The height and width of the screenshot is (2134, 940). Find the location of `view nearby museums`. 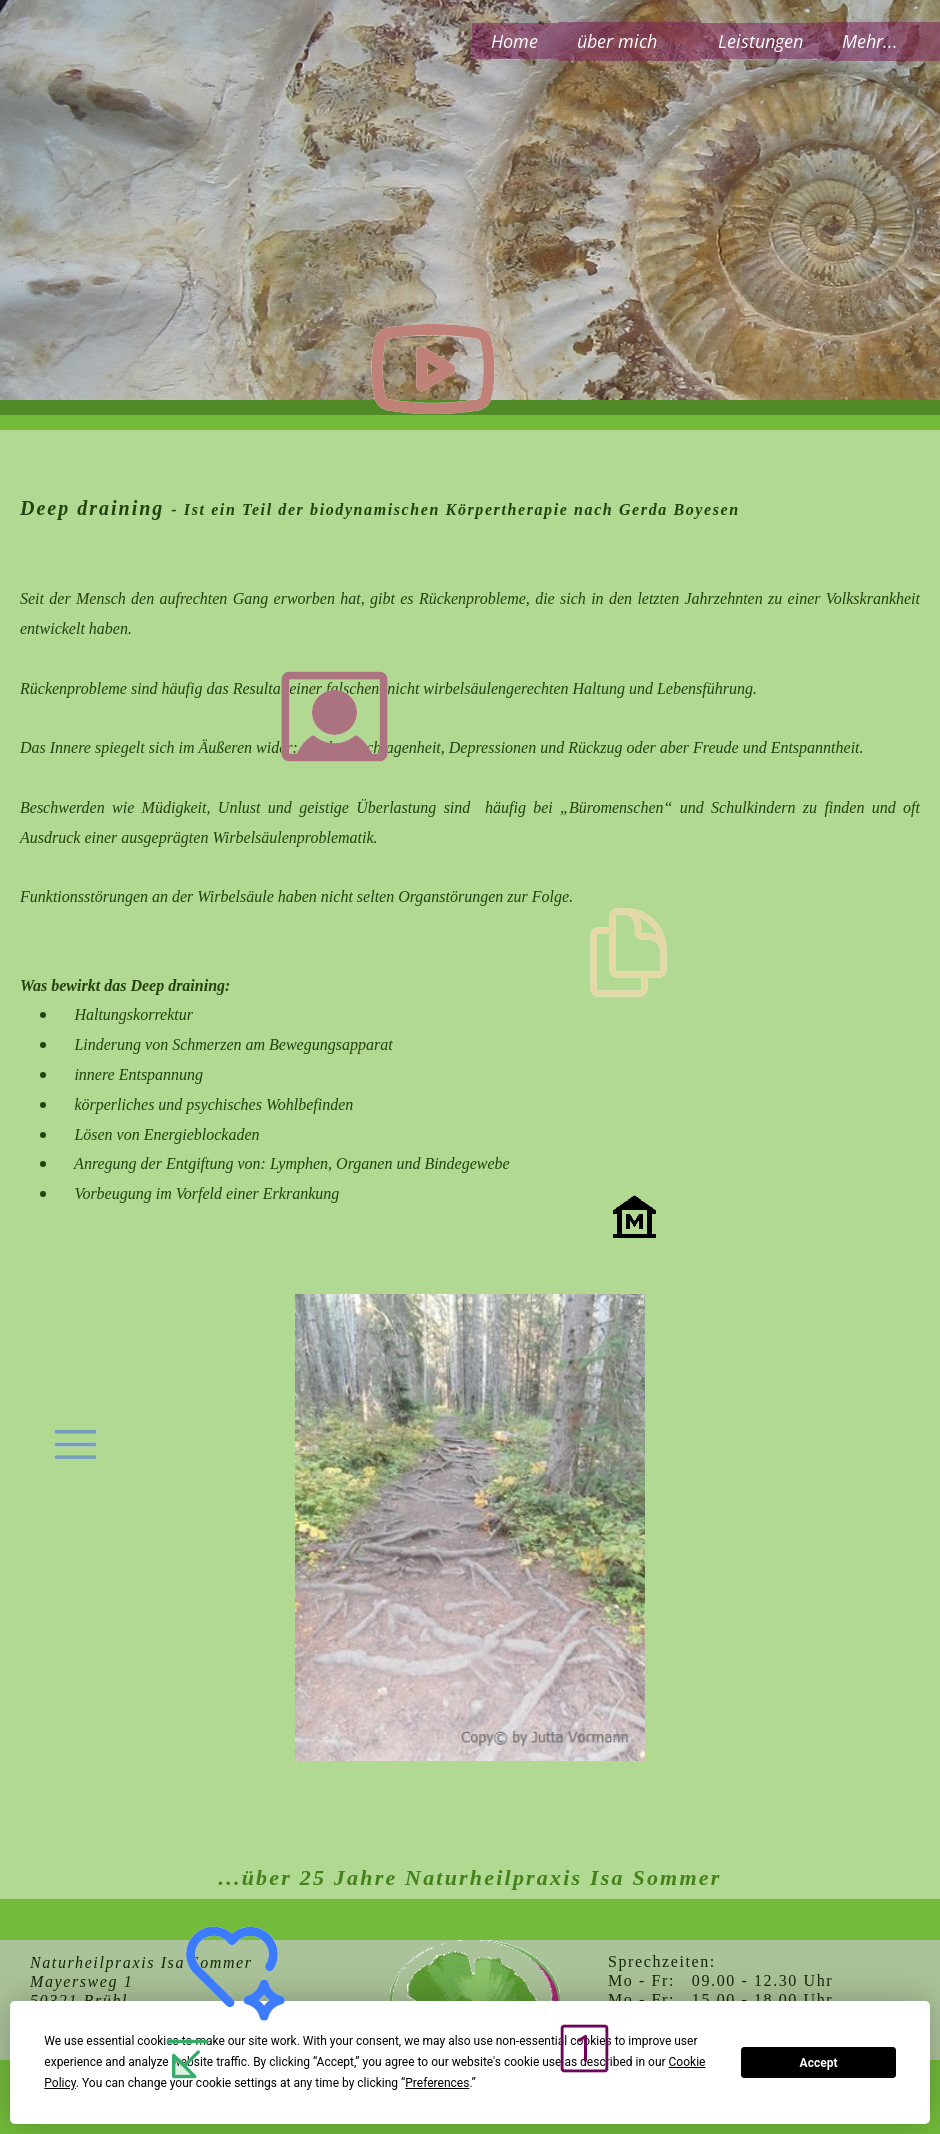

view nearby museums is located at coordinates (634, 1216).